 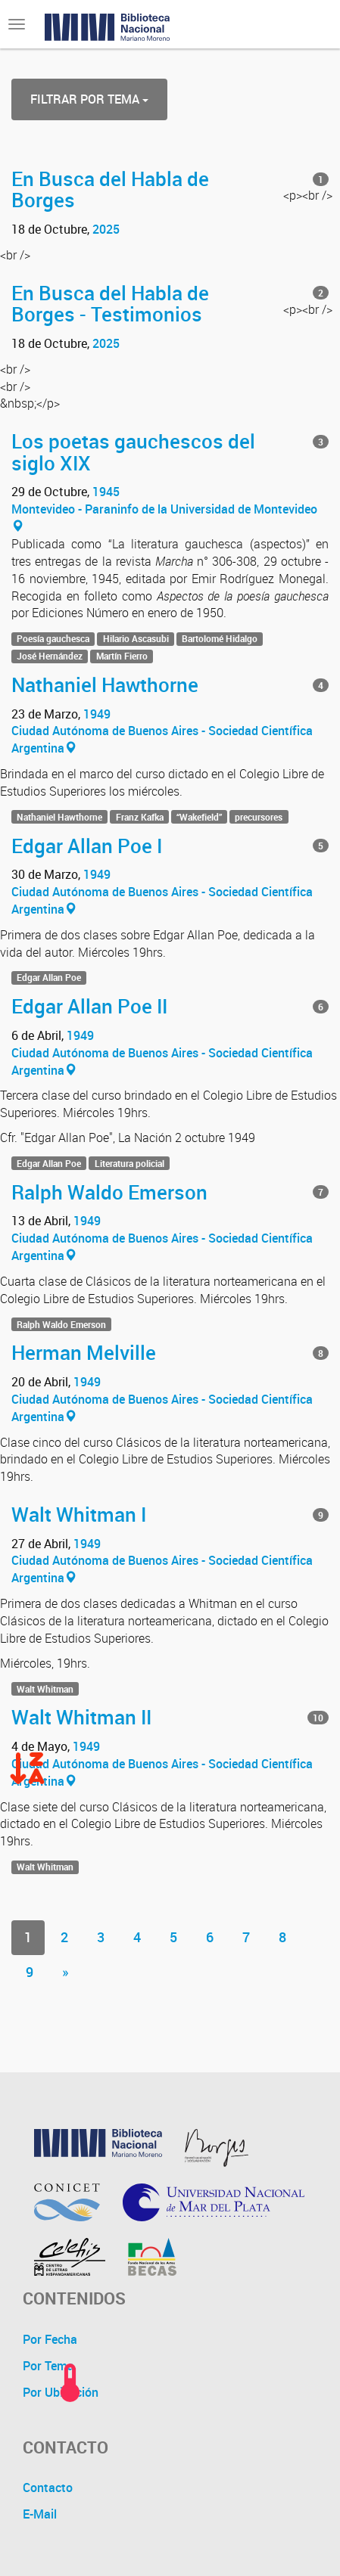 What do you see at coordinates (27, 1768) in the screenshot?
I see `sort items alphabetically from Z to A` at bounding box center [27, 1768].